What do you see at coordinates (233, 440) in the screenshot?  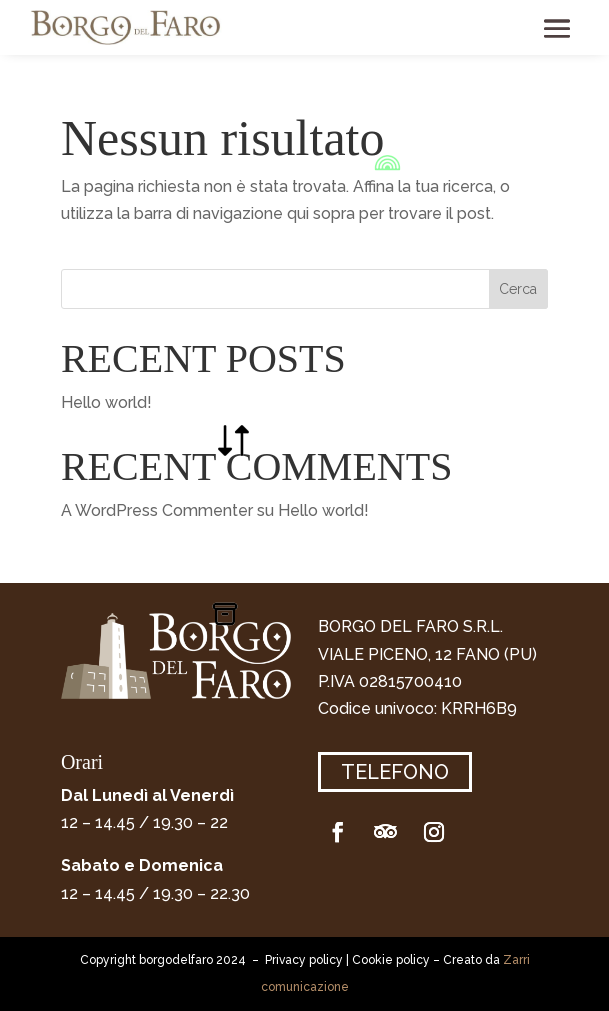 I see `sort items in ascending or descending order` at bounding box center [233, 440].